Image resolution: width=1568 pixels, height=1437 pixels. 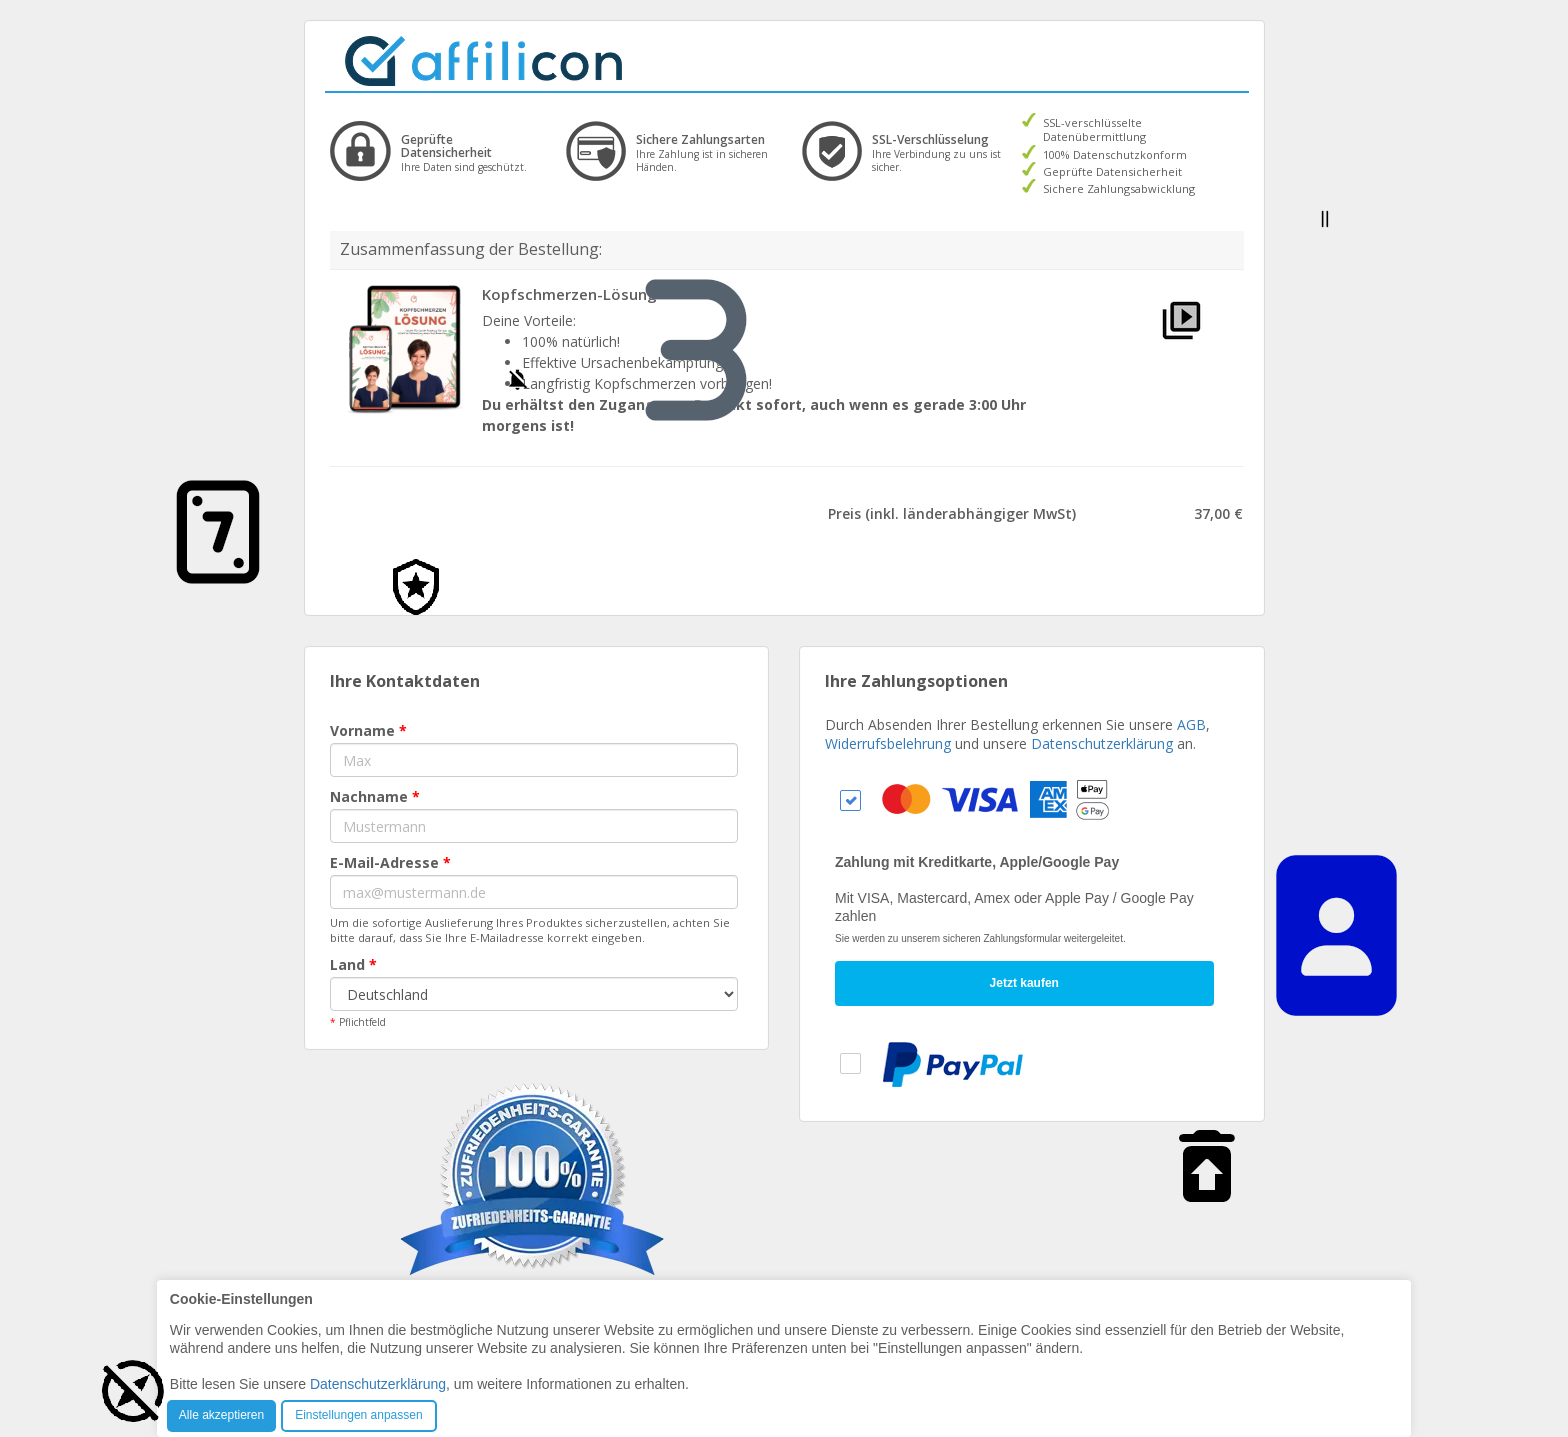 I want to click on mute or disable notifications, so click(x=517, y=379).